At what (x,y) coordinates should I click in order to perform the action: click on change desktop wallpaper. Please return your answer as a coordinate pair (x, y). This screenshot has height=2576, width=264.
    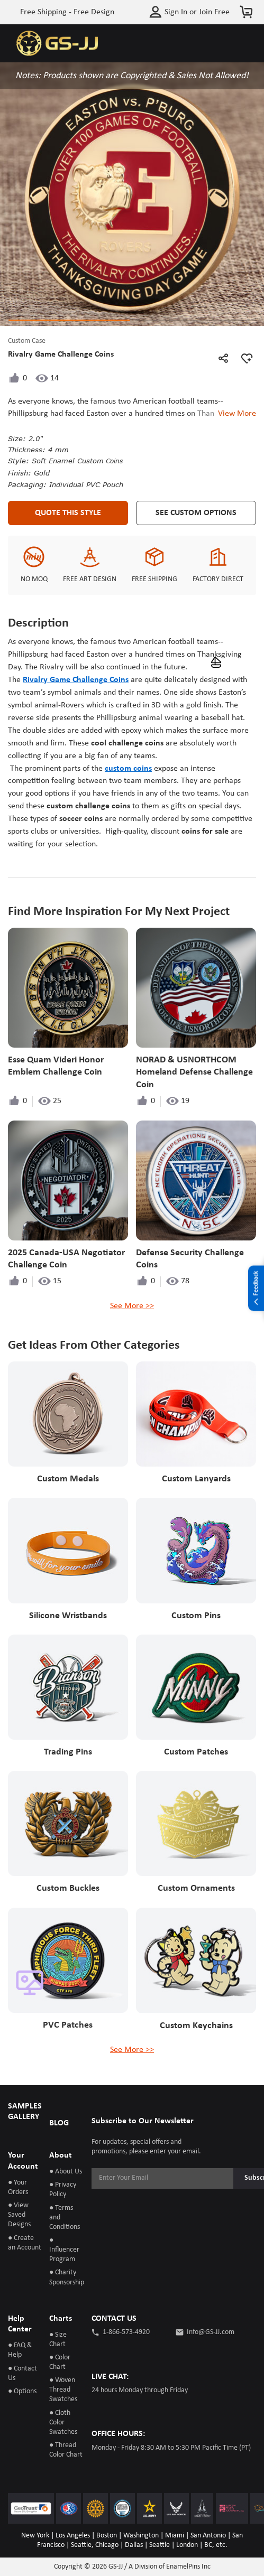
    Looking at the image, I should click on (30, 1983).